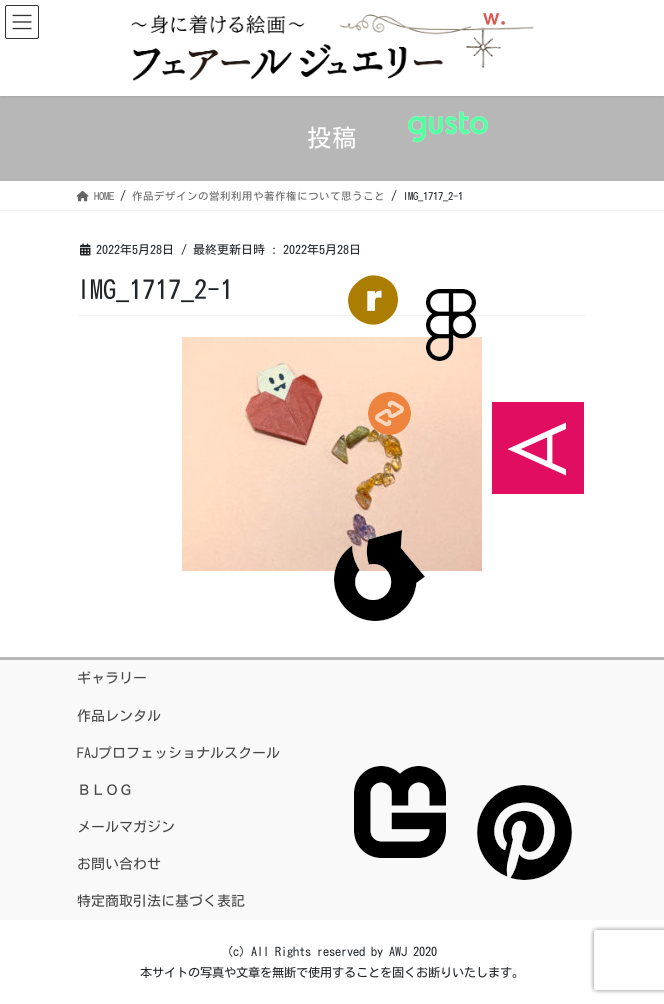 The height and width of the screenshot is (1004, 664). Describe the element at coordinates (379, 575) in the screenshot. I see `visit the Headphone Zone website or store` at that location.